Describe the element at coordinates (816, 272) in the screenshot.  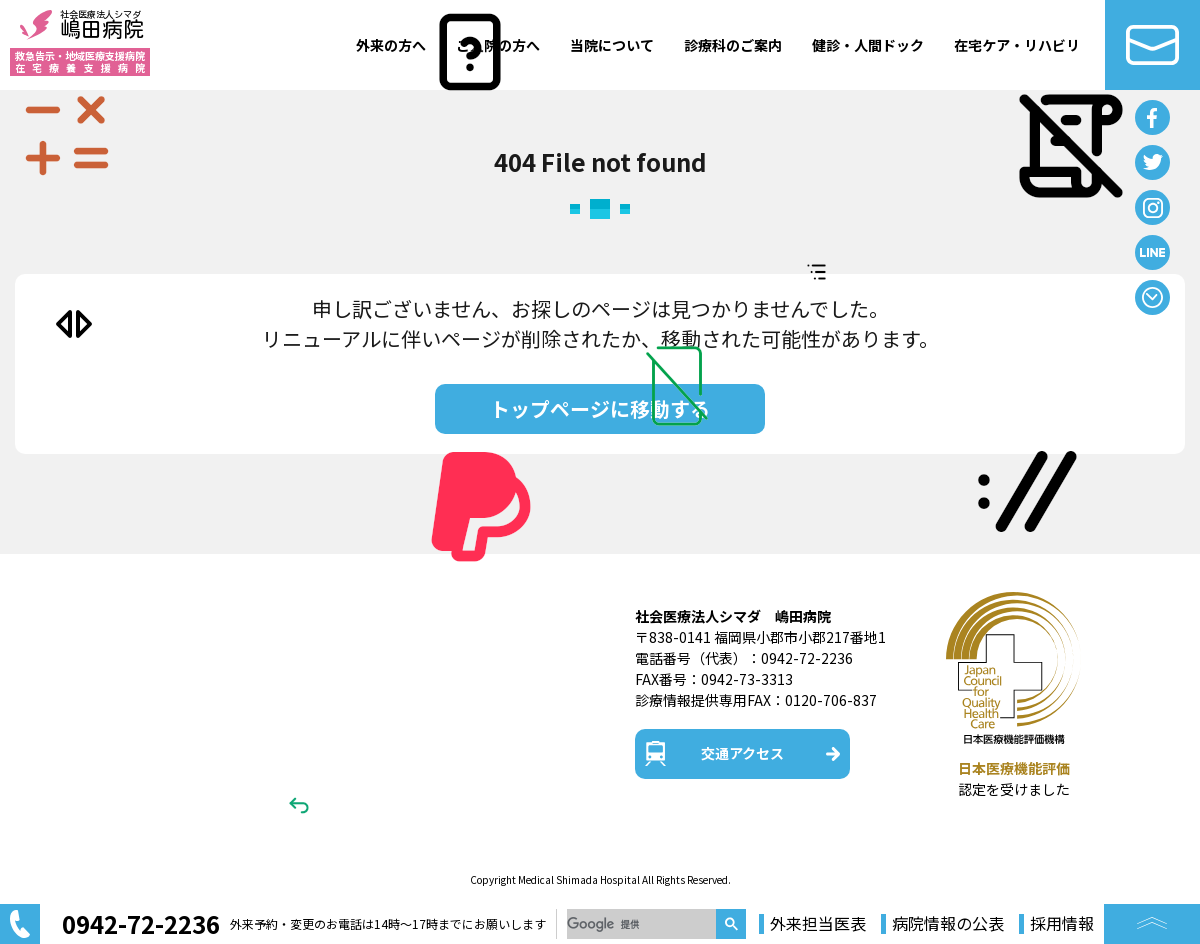
I see `view hierarchical list or tree structure` at that location.